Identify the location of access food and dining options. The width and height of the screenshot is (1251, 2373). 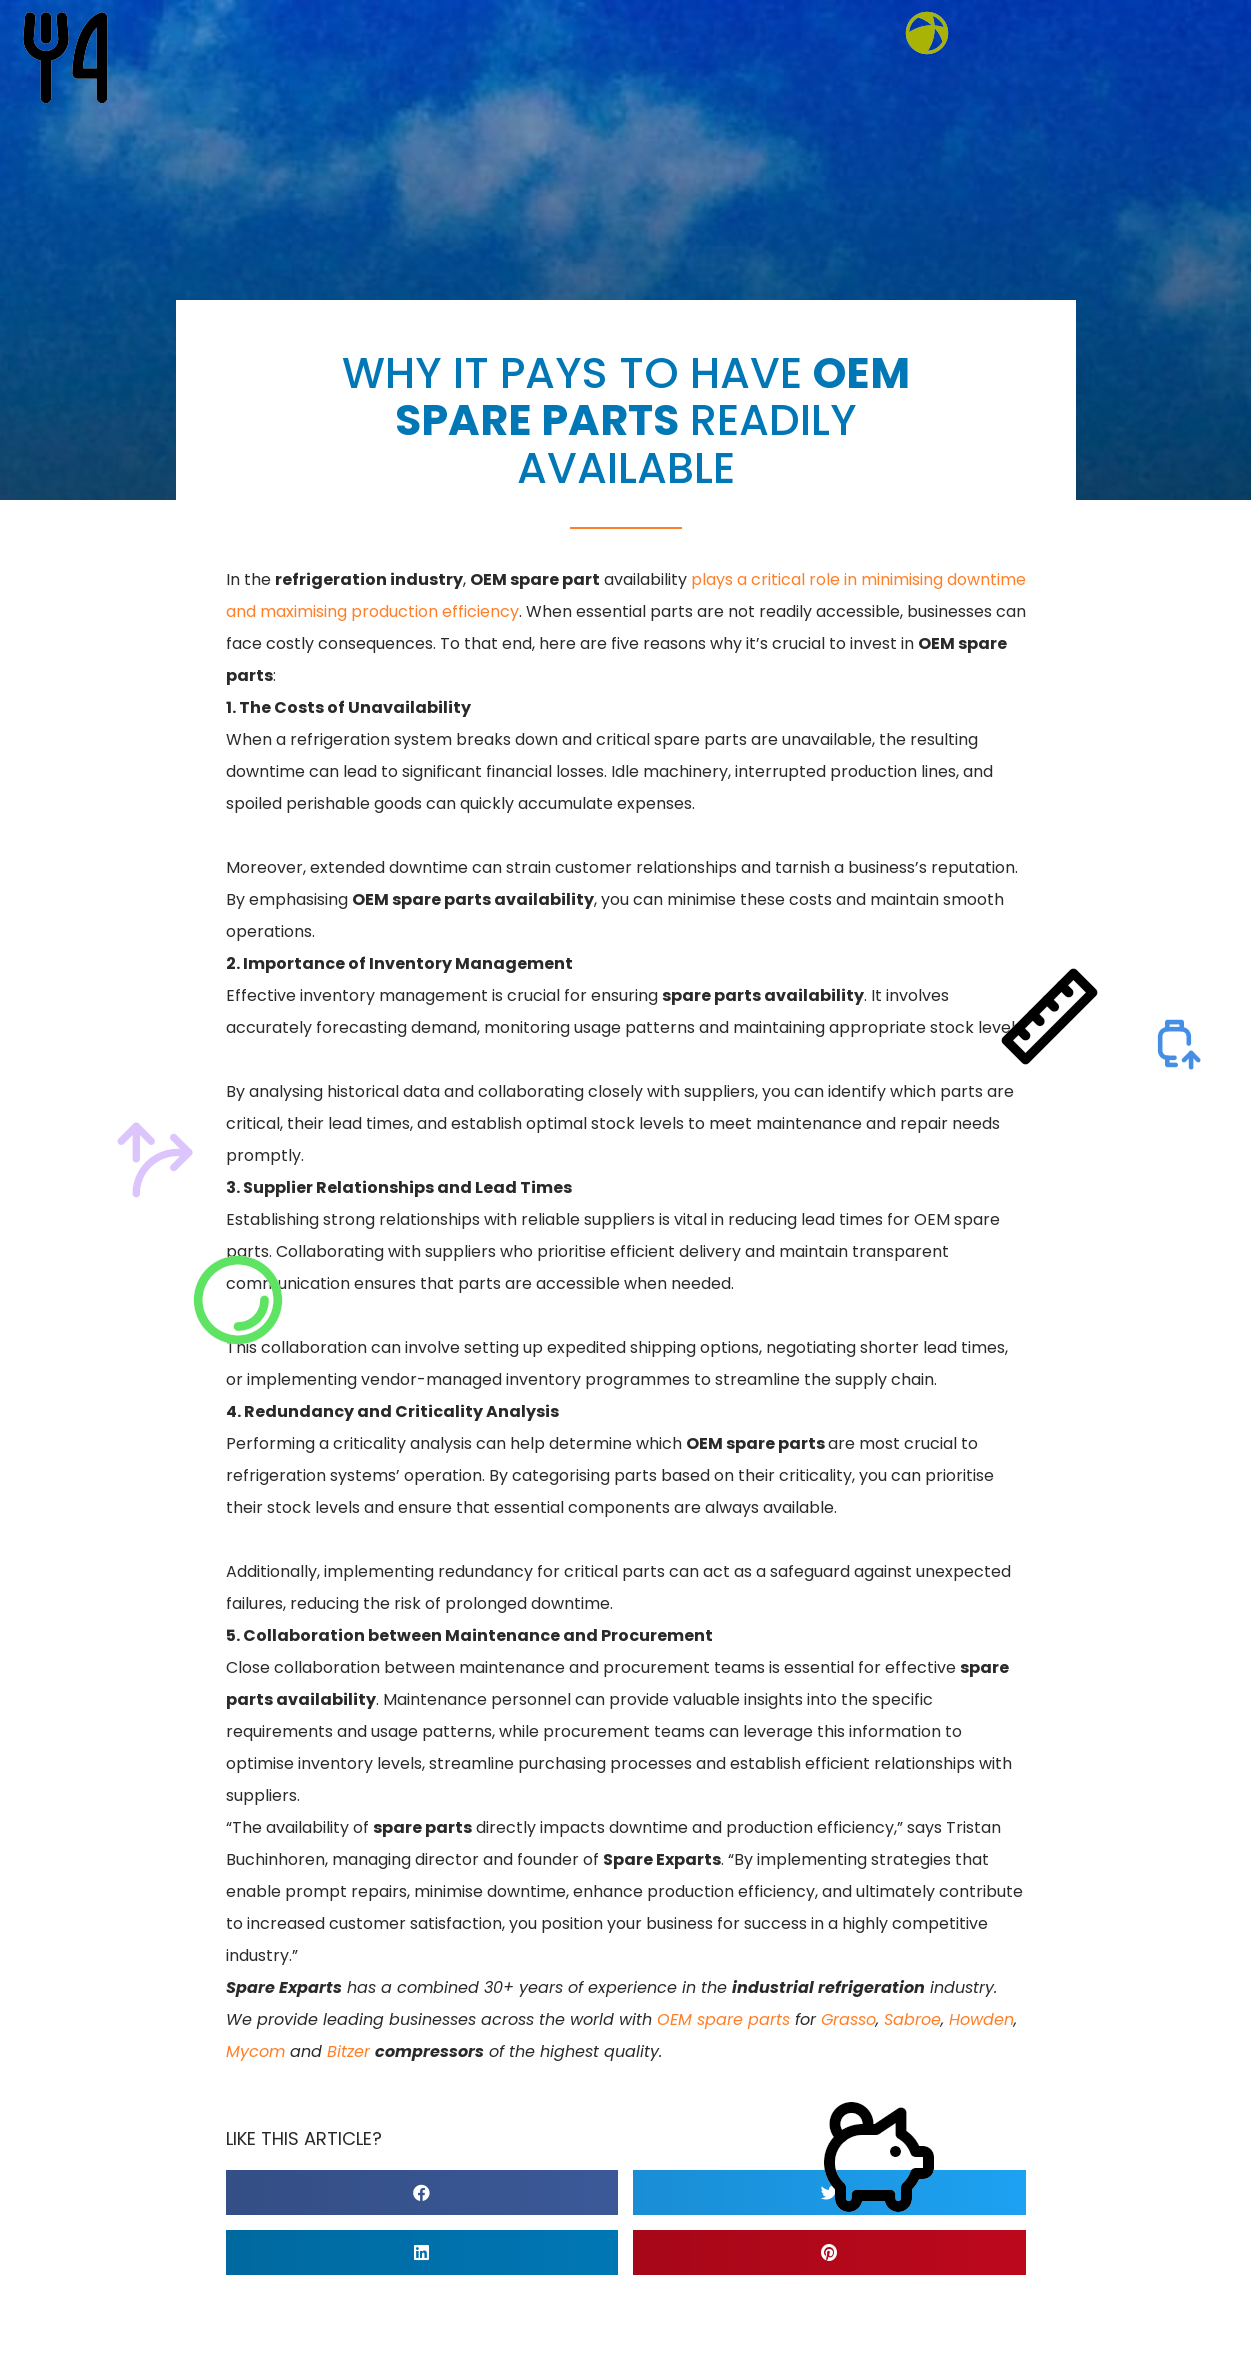
(67, 56).